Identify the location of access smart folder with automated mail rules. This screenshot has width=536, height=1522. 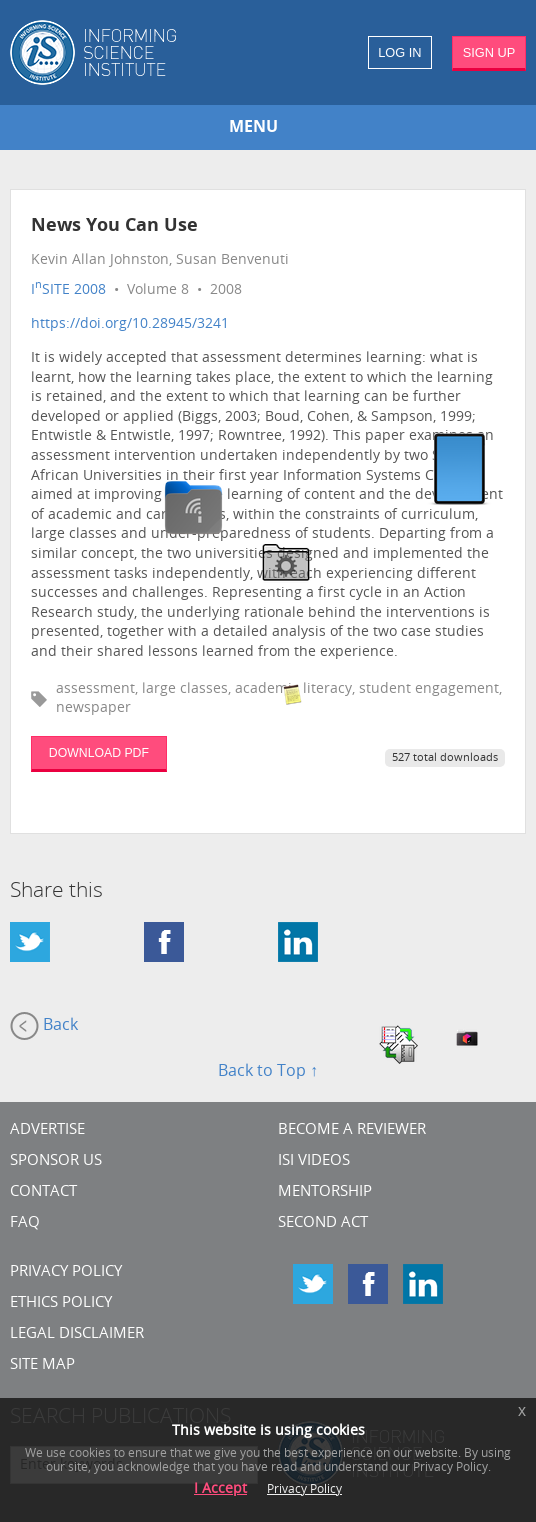
(286, 562).